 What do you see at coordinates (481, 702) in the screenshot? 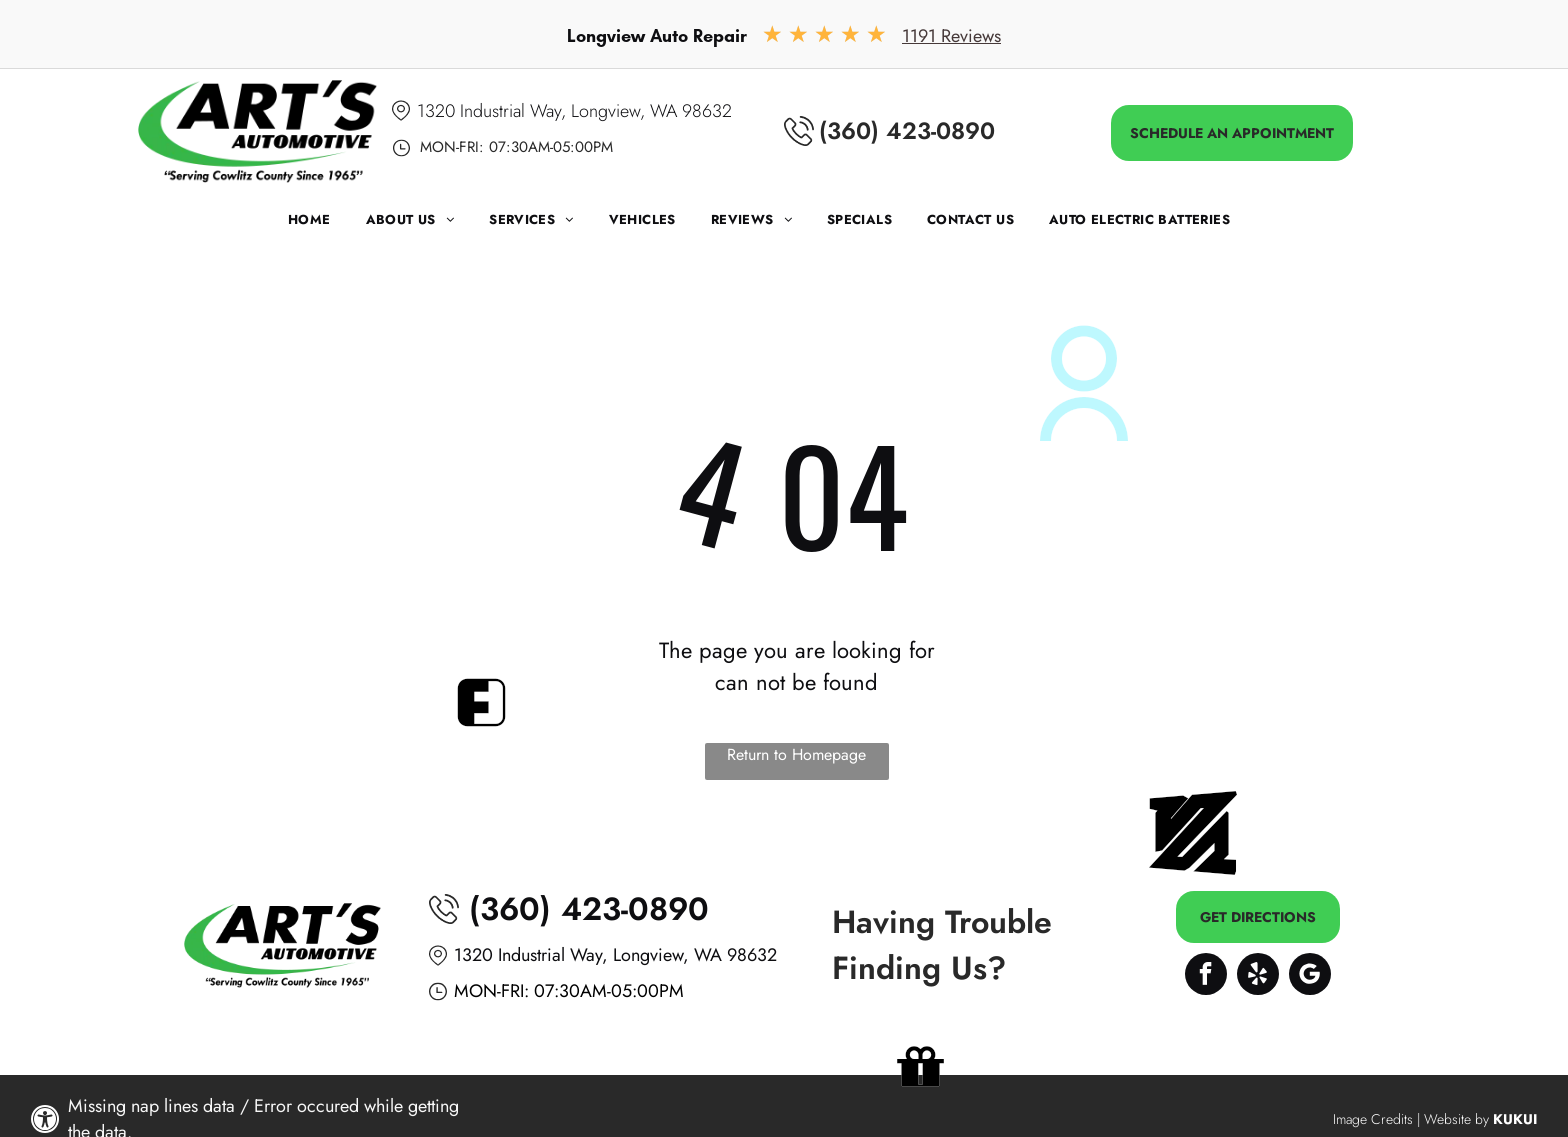
I see `open the Friendica app` at bounding box center [481, 702].